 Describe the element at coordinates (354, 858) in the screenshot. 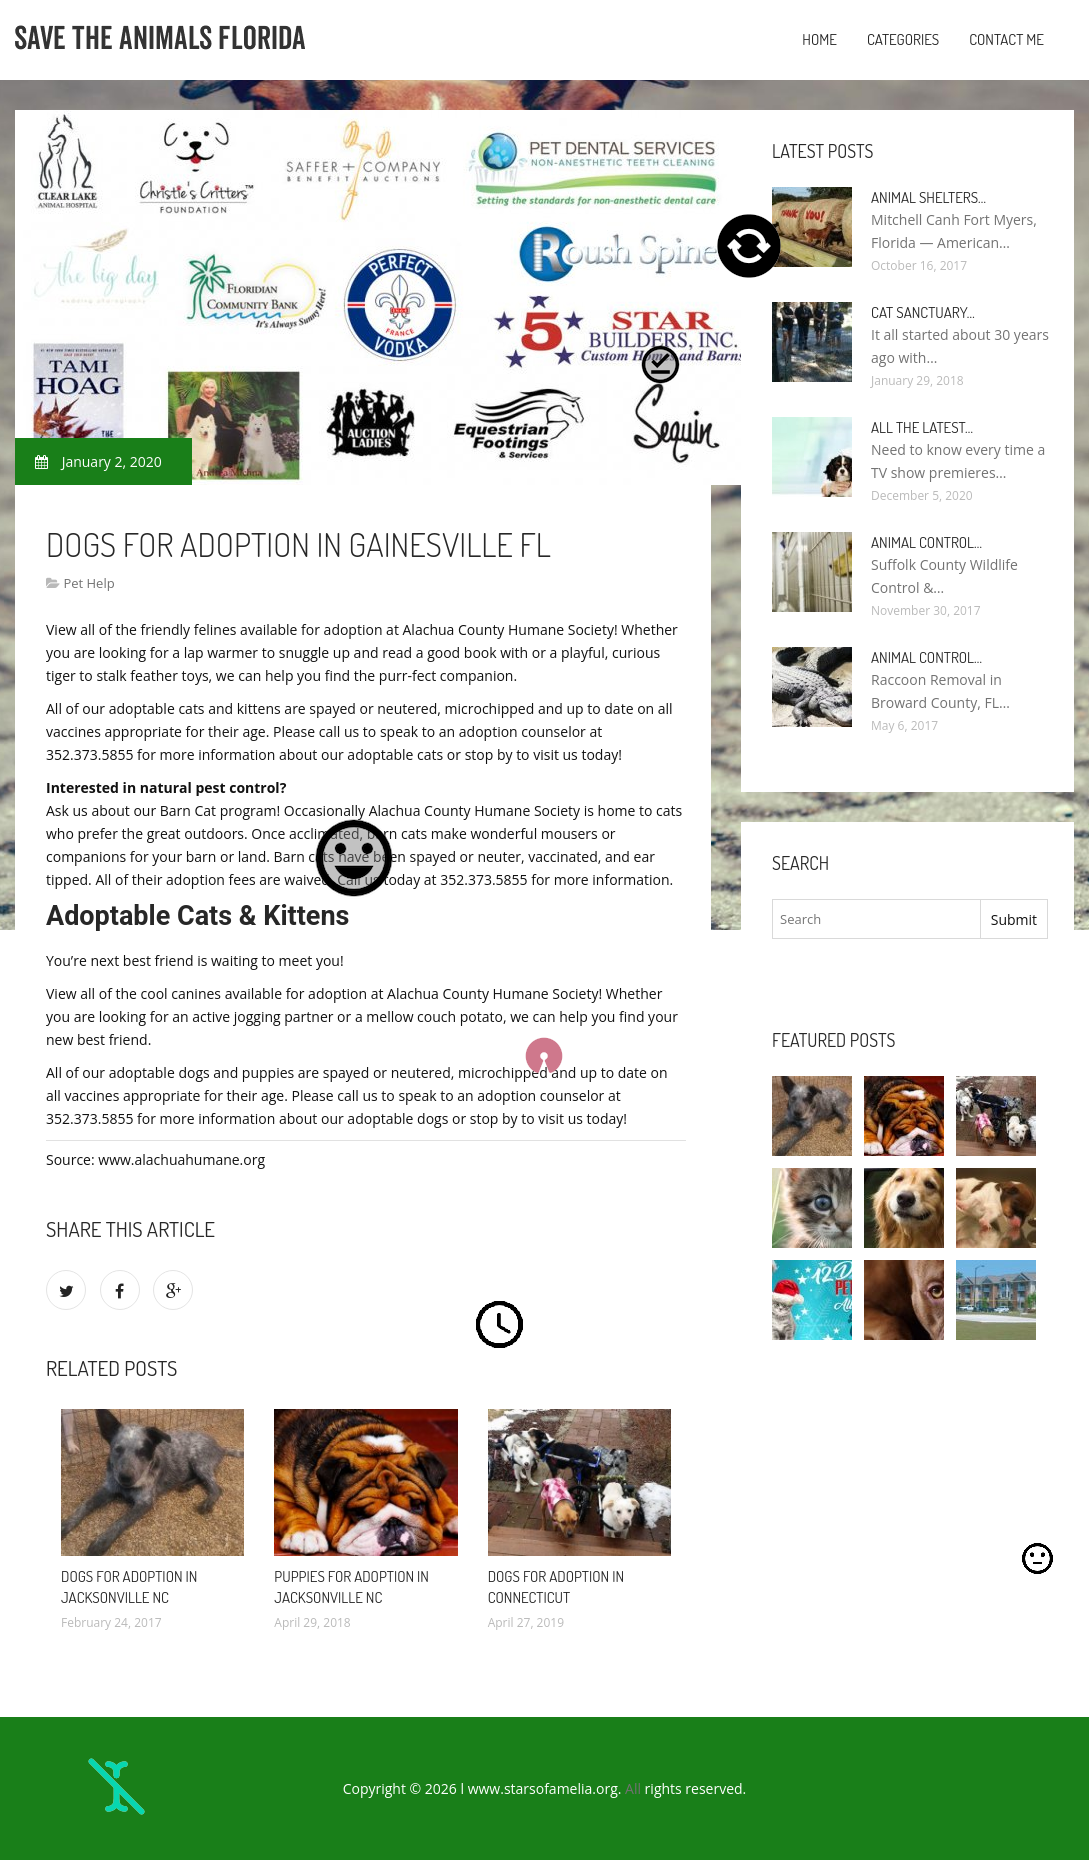

I see `tag people in a photo` at that location.